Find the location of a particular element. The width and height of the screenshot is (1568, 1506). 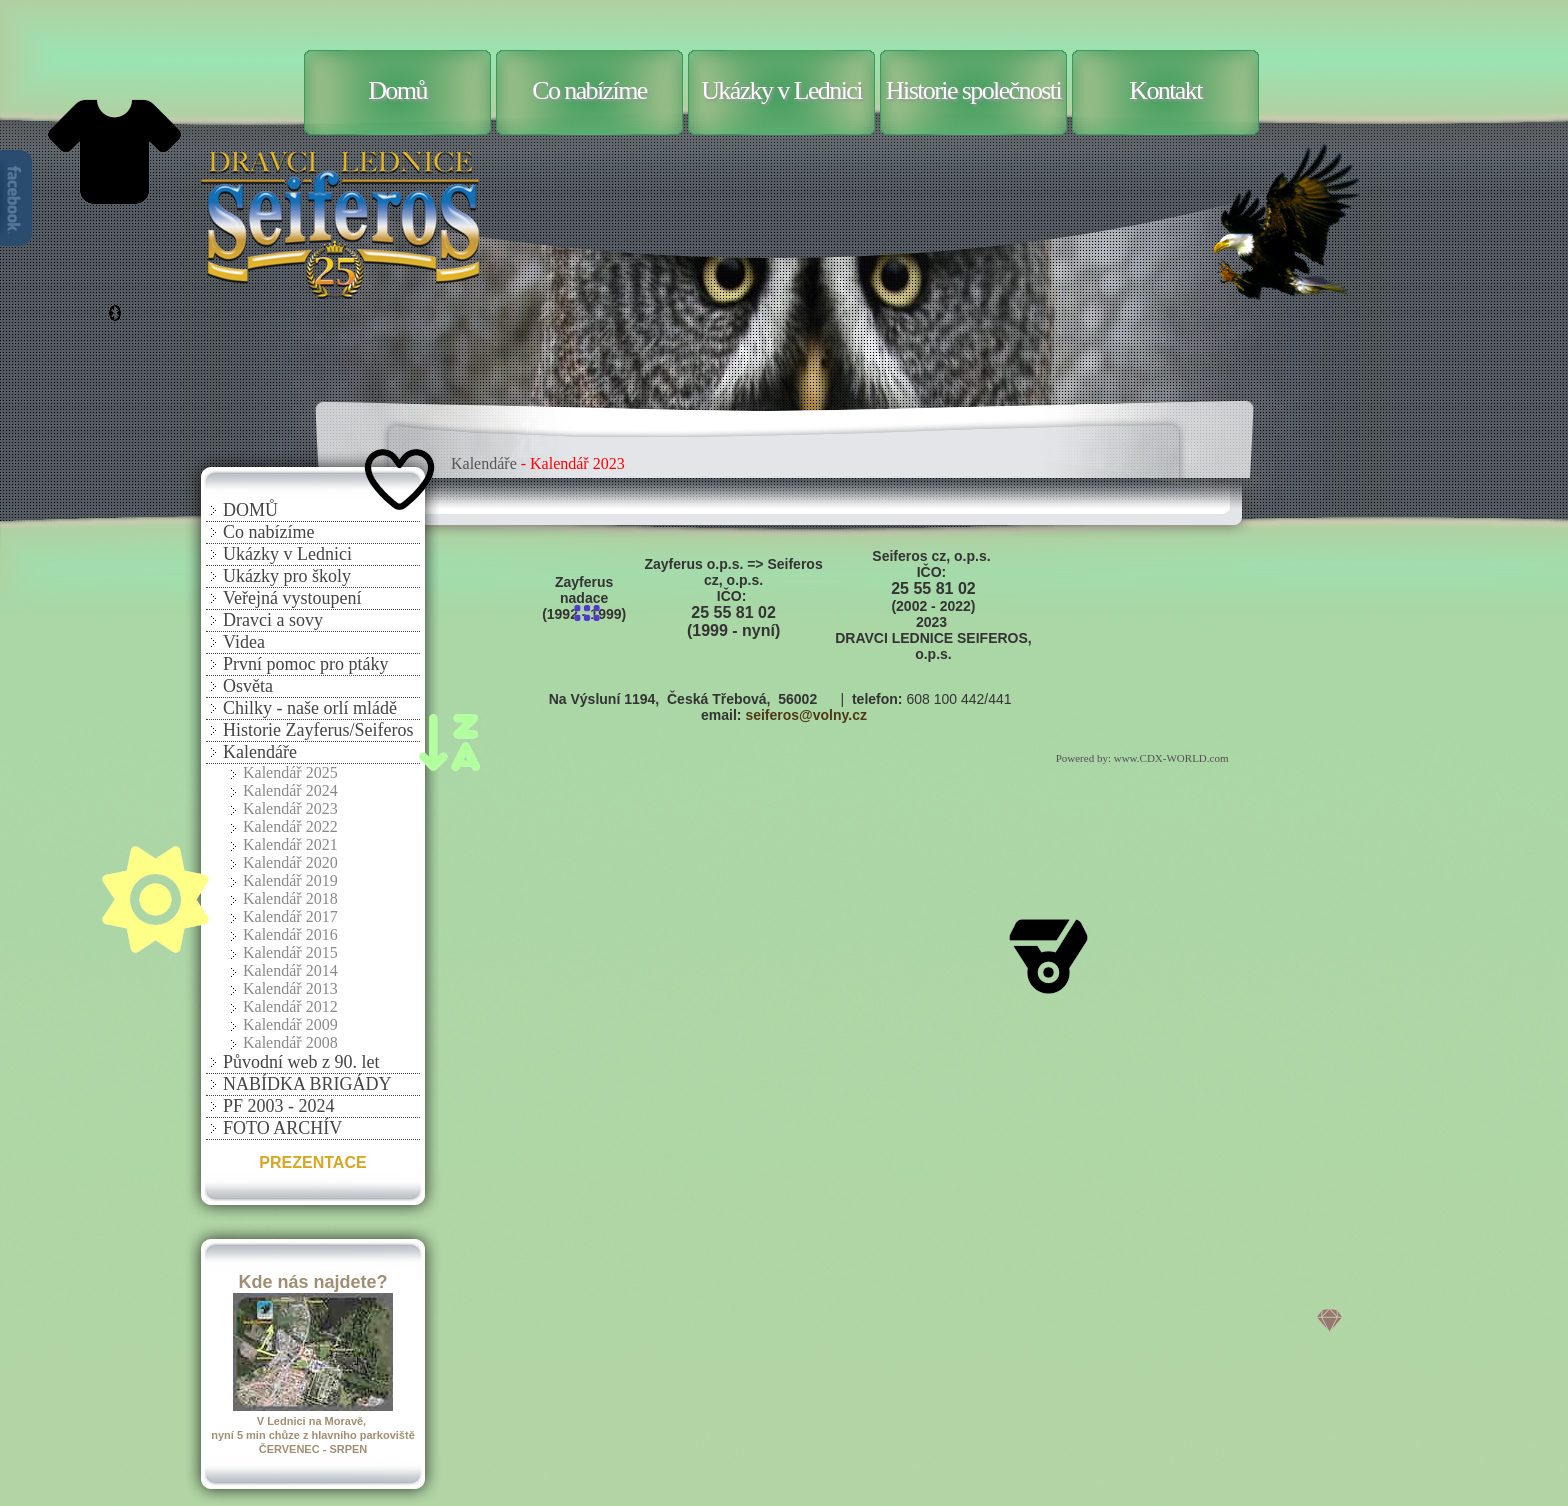

browse clothing or apparel items is located at coordinates (114, 148).